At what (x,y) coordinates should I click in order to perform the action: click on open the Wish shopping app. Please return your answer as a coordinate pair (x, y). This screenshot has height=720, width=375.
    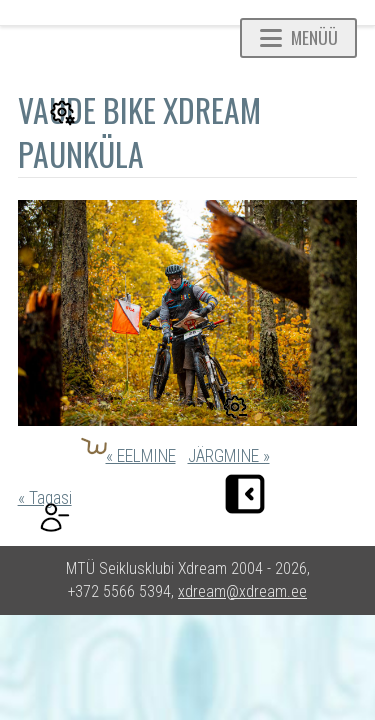
    Looking at the image, I should click on (94, 446).